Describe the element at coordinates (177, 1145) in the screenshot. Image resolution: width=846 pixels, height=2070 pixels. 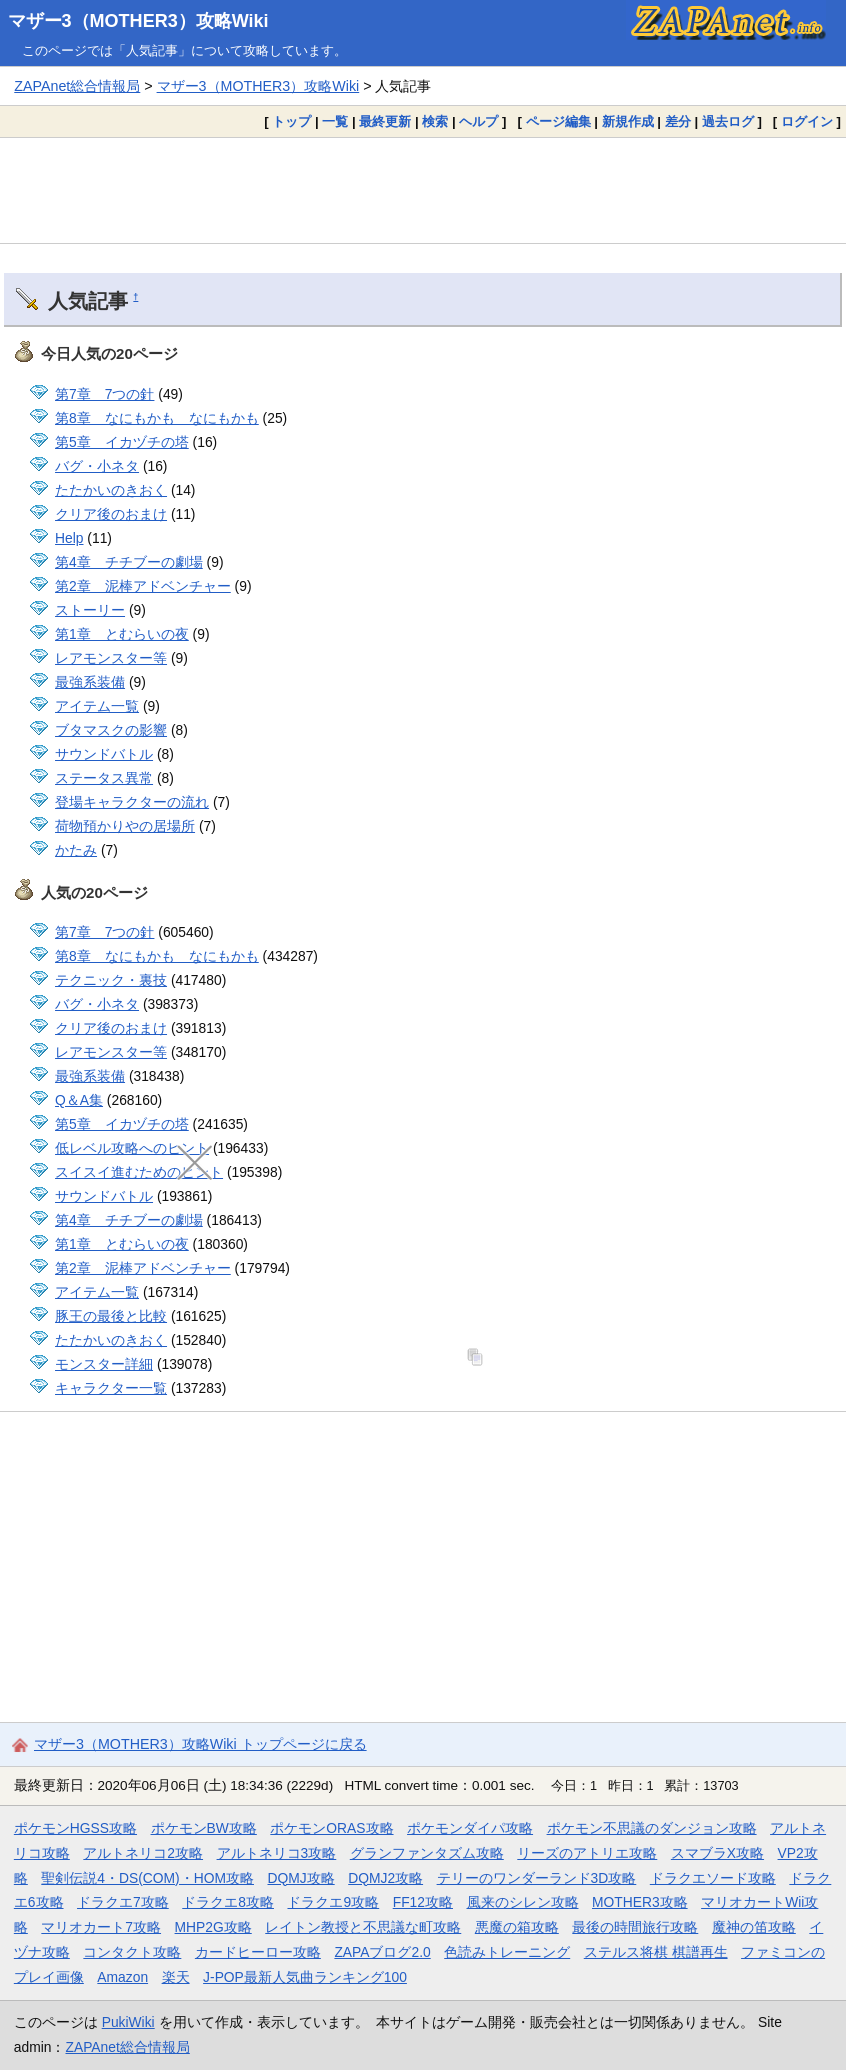
I see `delete or remove an item` at that location.